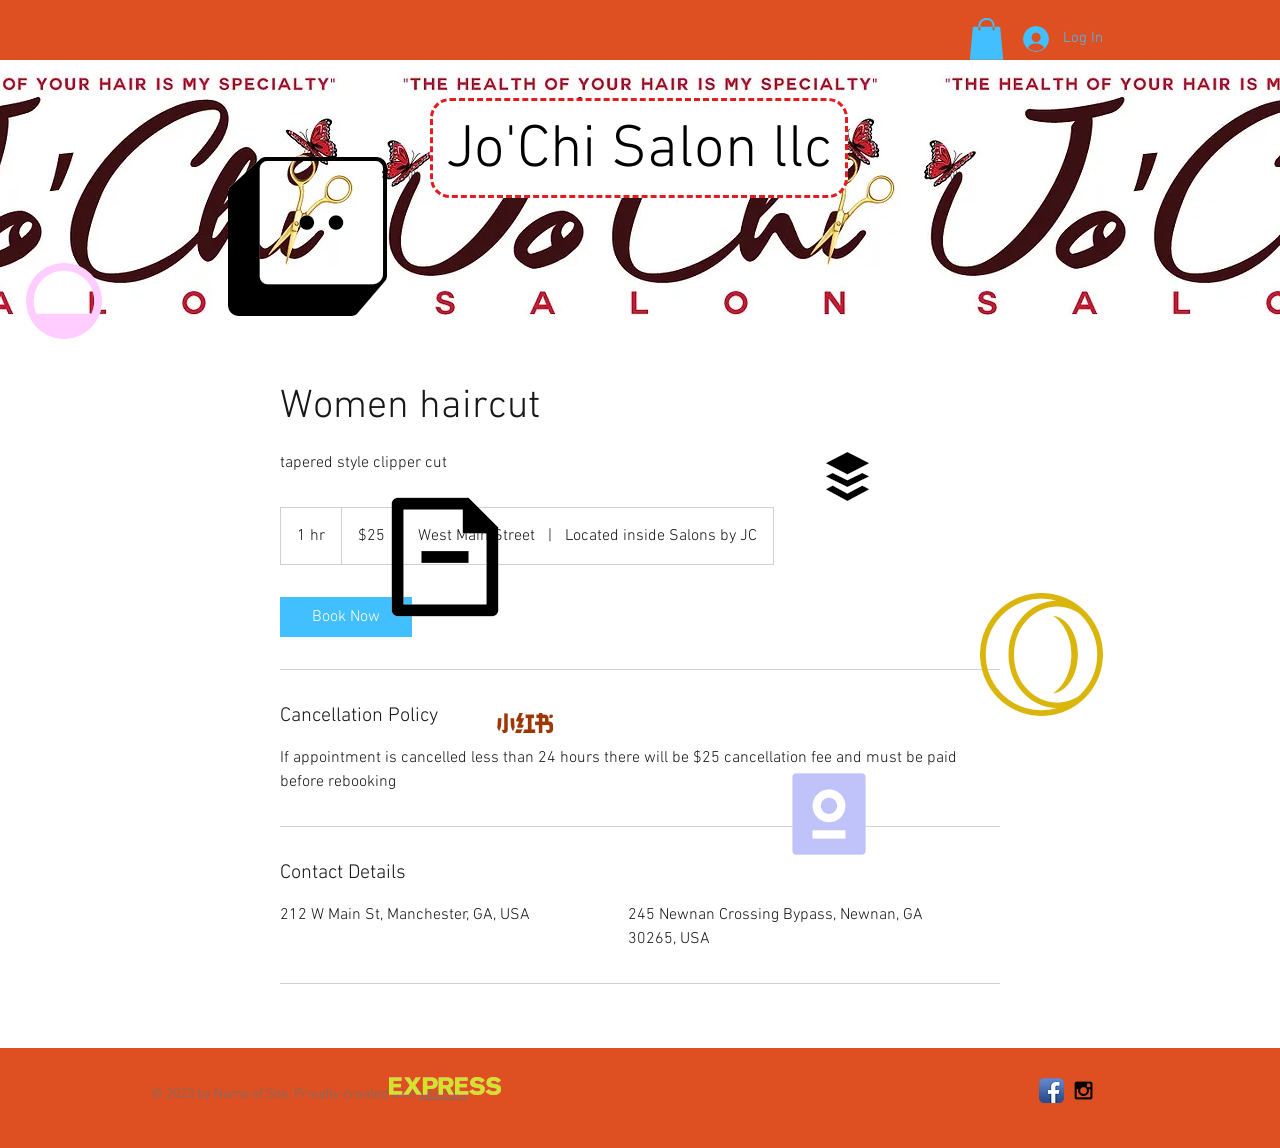 The width and height of the screenshot is (1280, 1148). What do you see at coordinates (445, 1086) in the screenshot?
I see `visit the Express clothing retailer website` at bounding box center [445, 1086].